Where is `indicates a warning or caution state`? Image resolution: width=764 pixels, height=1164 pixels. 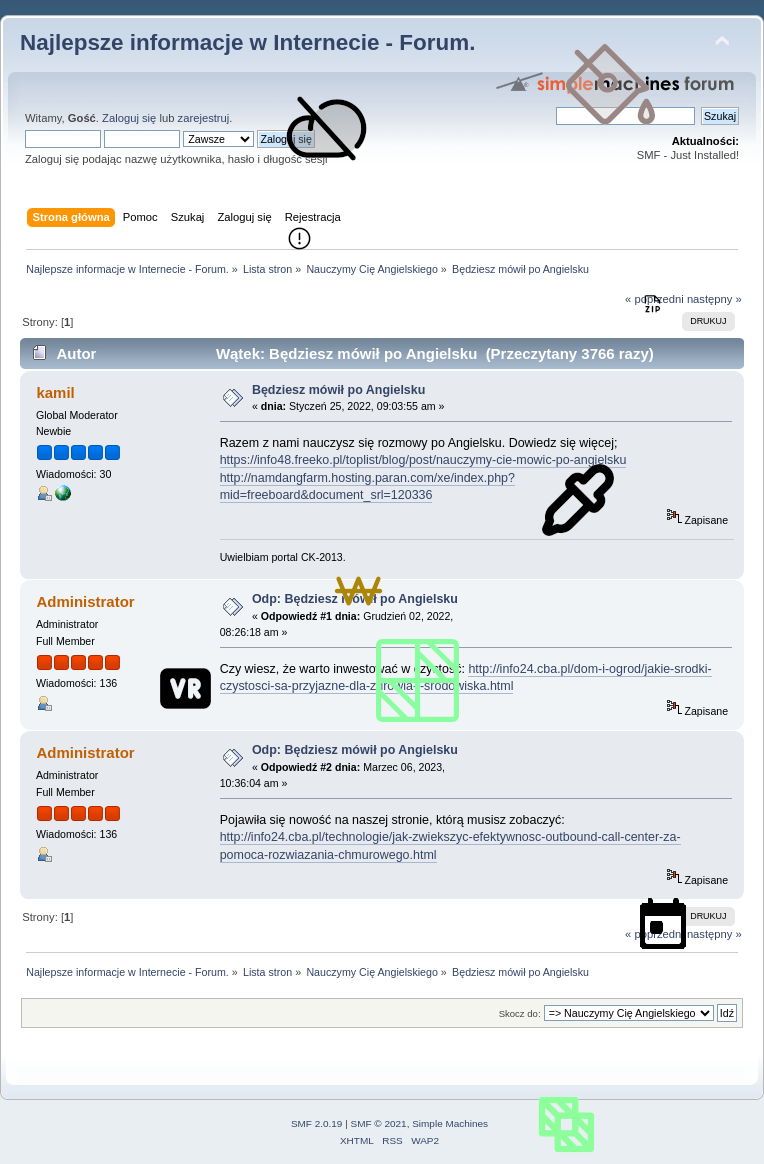
indicates a warning or caution state is located at coordinates (299, 238).